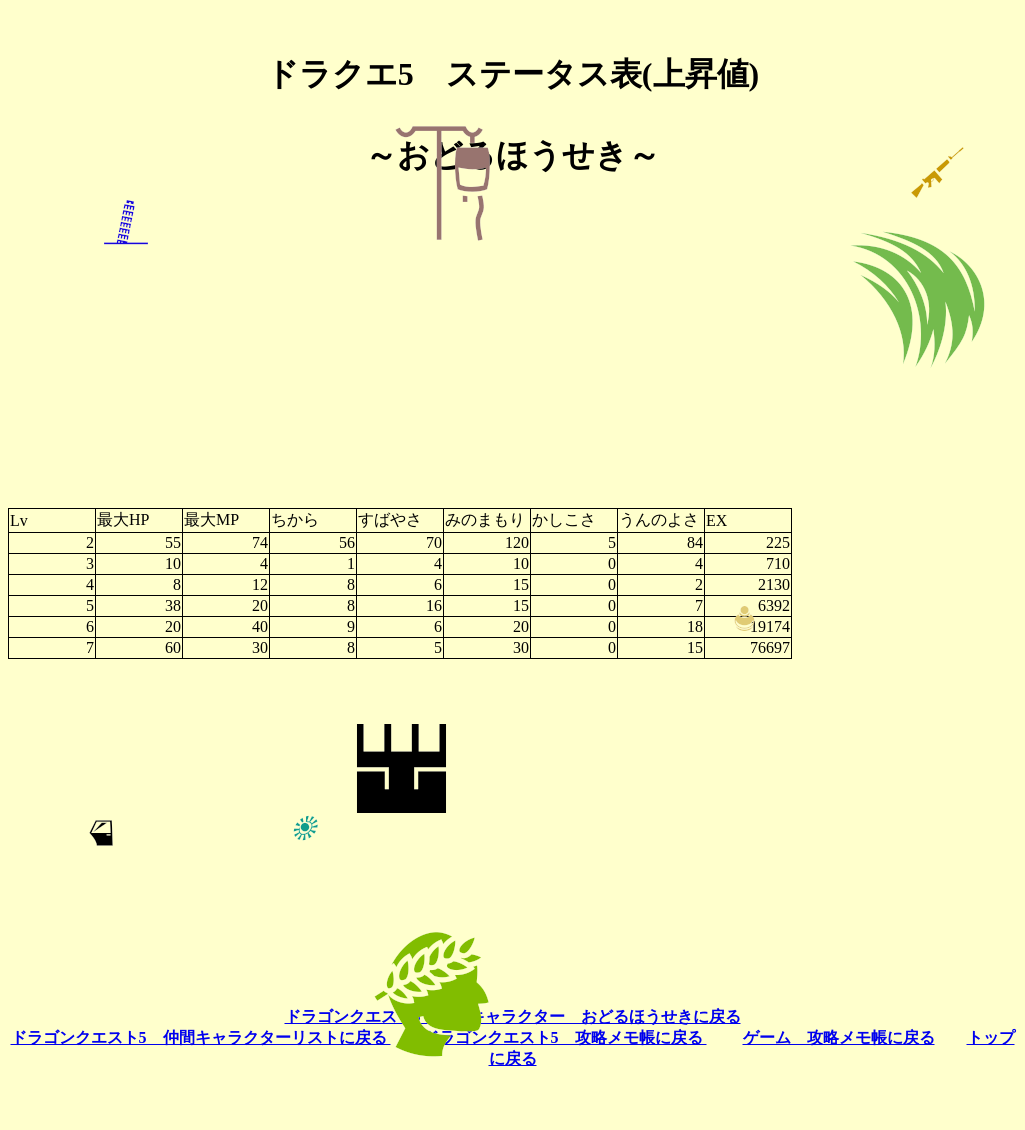 Image resolution: width=1025 pixels, height=1130 pixels. What do you see at coordinates (401, 768) in the screenshot?
I see `castle or fortress icon for strategy games` at bounding box center [401, 768].